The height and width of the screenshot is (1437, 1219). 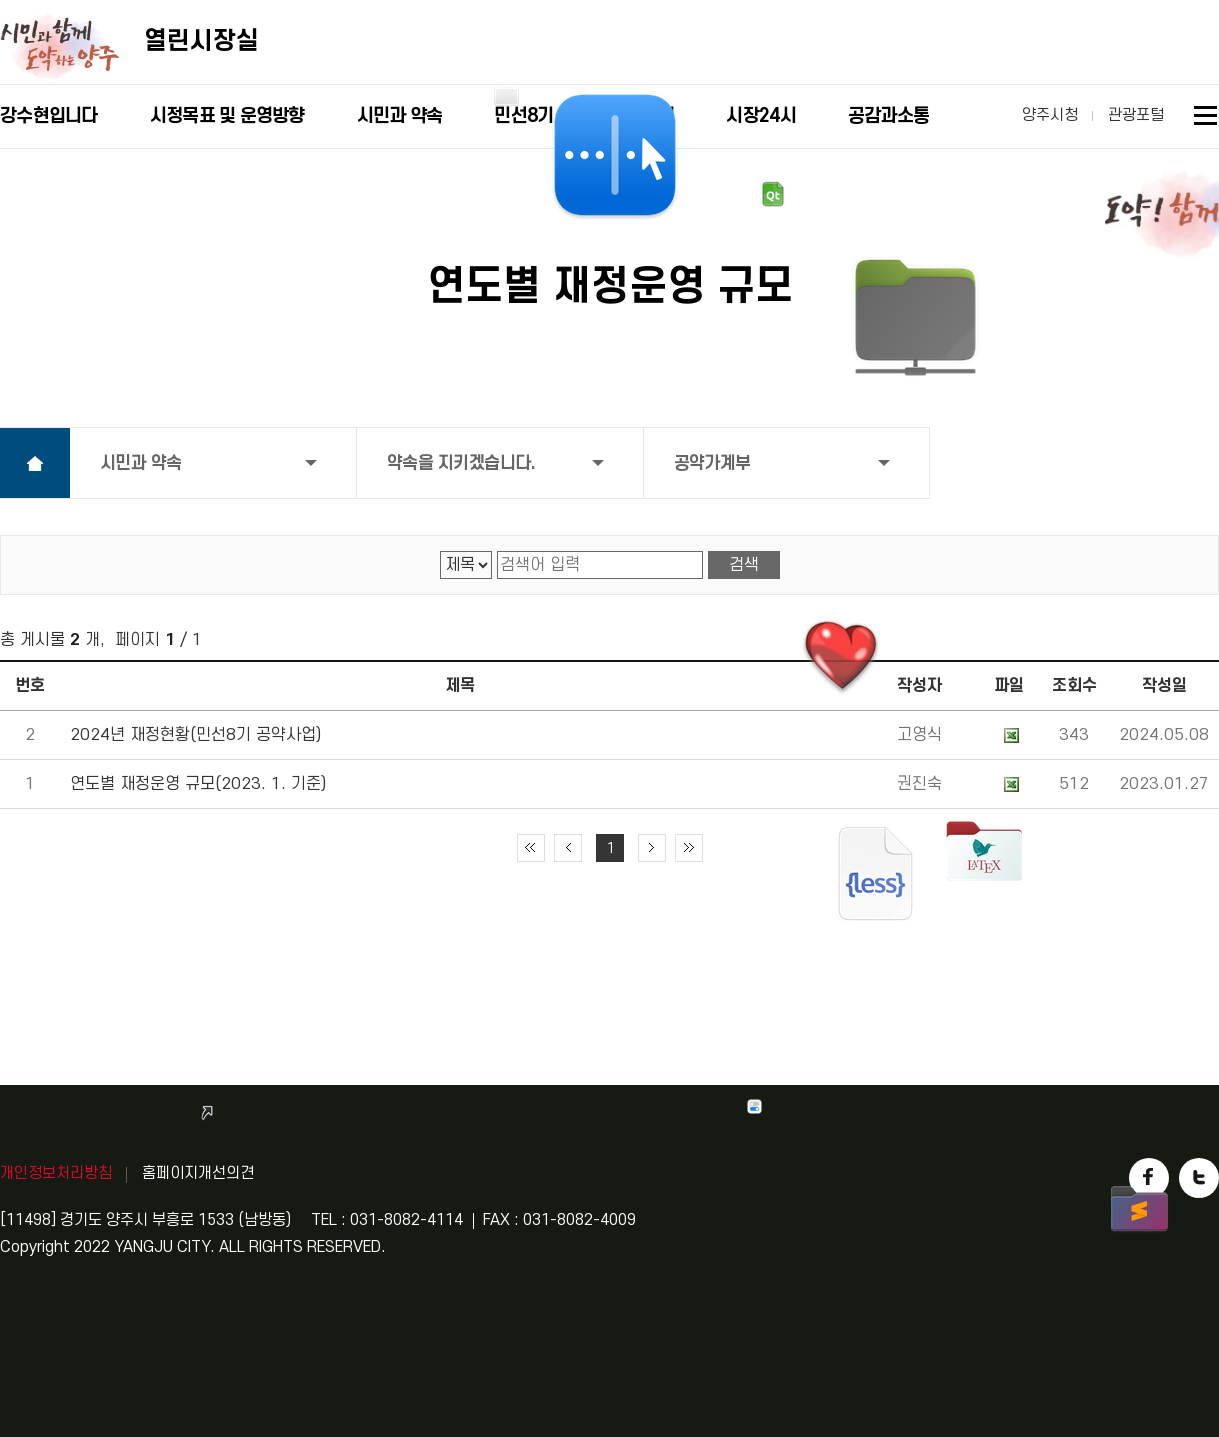 I want to click on access a remote or network folder, so click(x=915, y=315).